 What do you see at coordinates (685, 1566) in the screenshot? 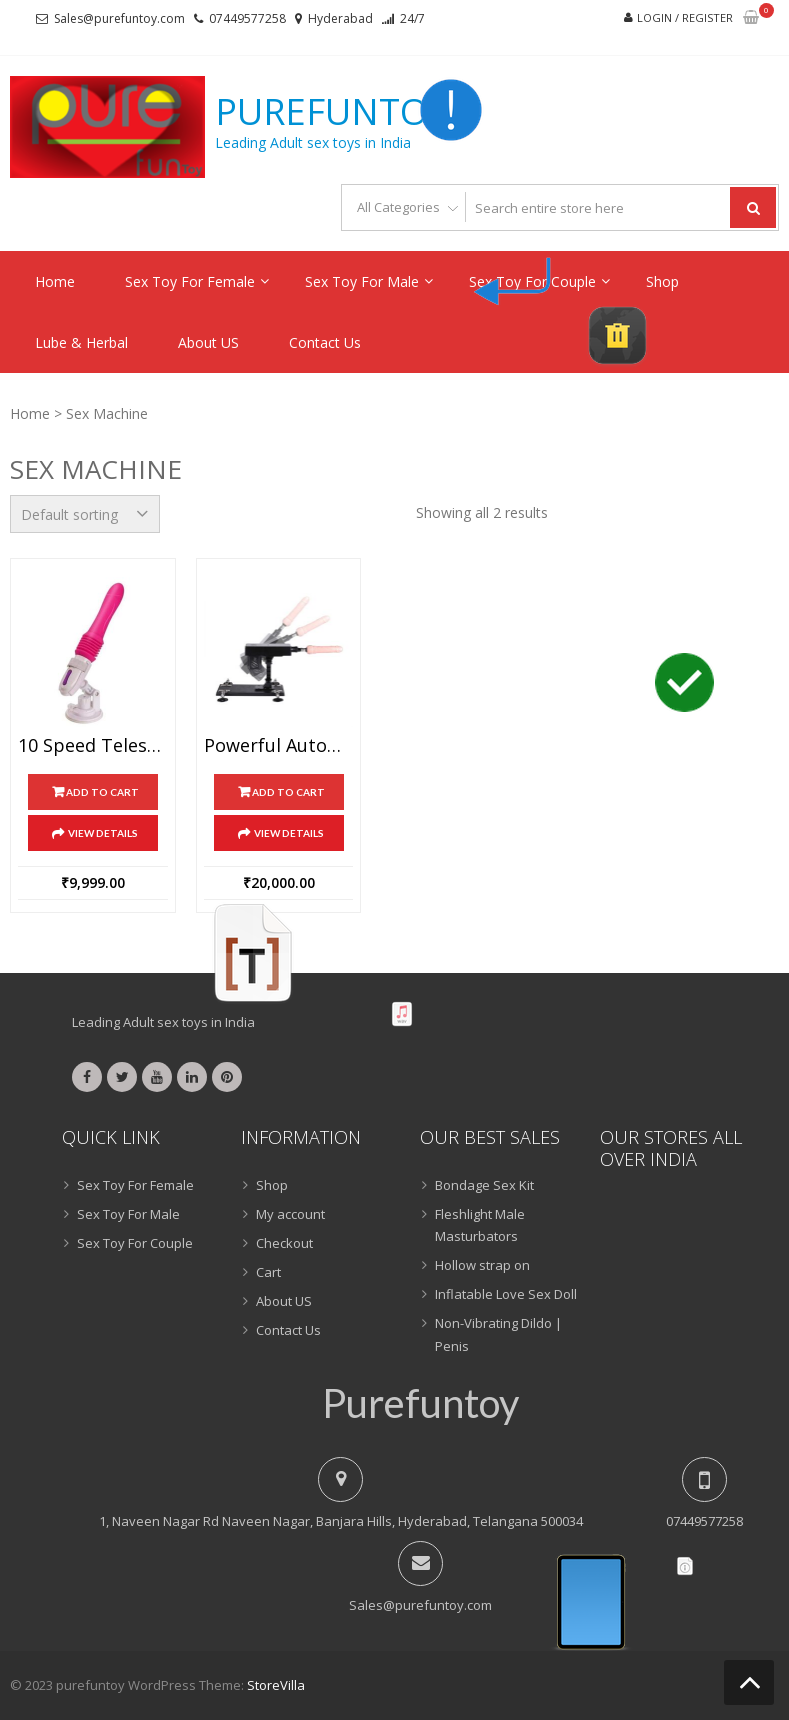
I see `view the readme documentation file` at bounding box center [685, 1566].